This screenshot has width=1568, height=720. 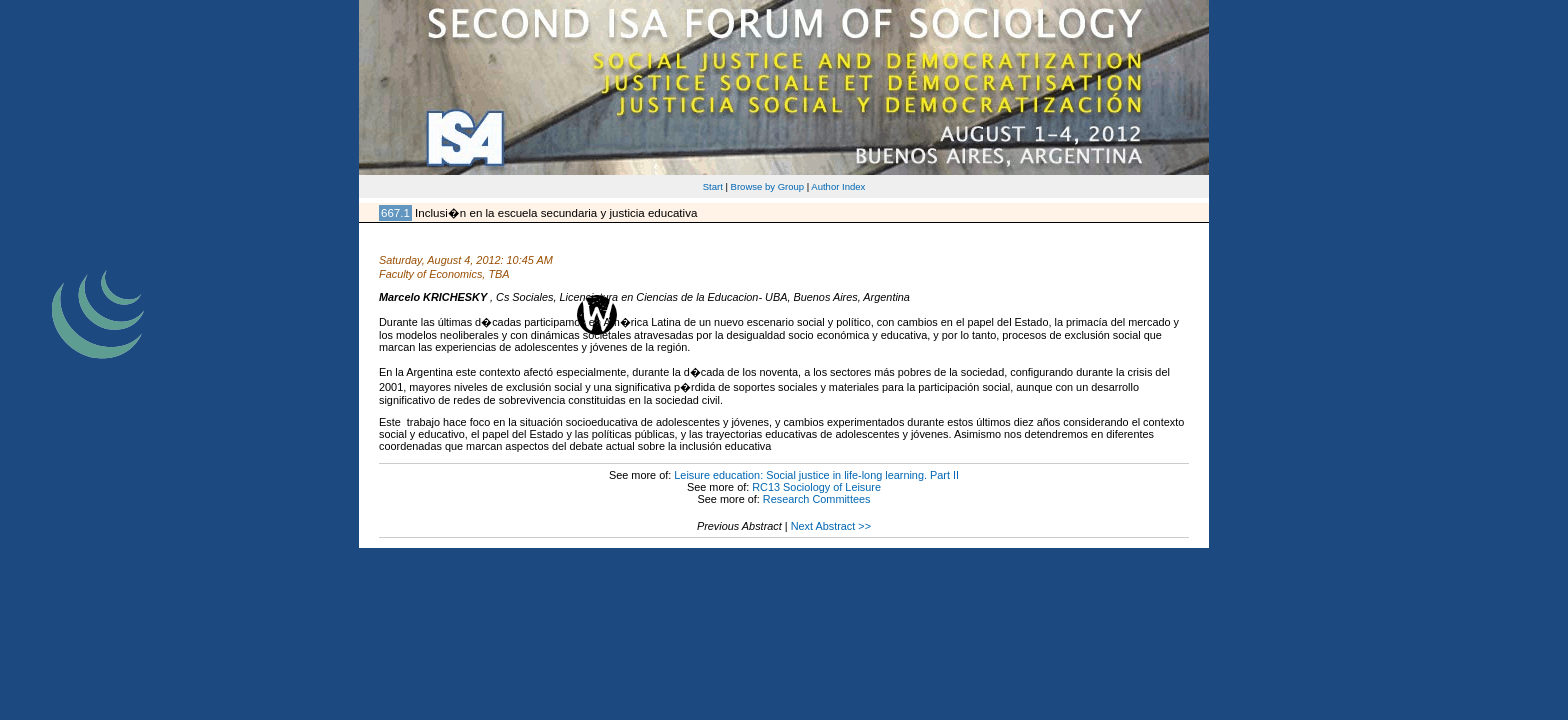 What do you see at coordinates (597, 315) in the screenshot?
I see `wayland display server protocol logo` at bounding box center [597, 315].